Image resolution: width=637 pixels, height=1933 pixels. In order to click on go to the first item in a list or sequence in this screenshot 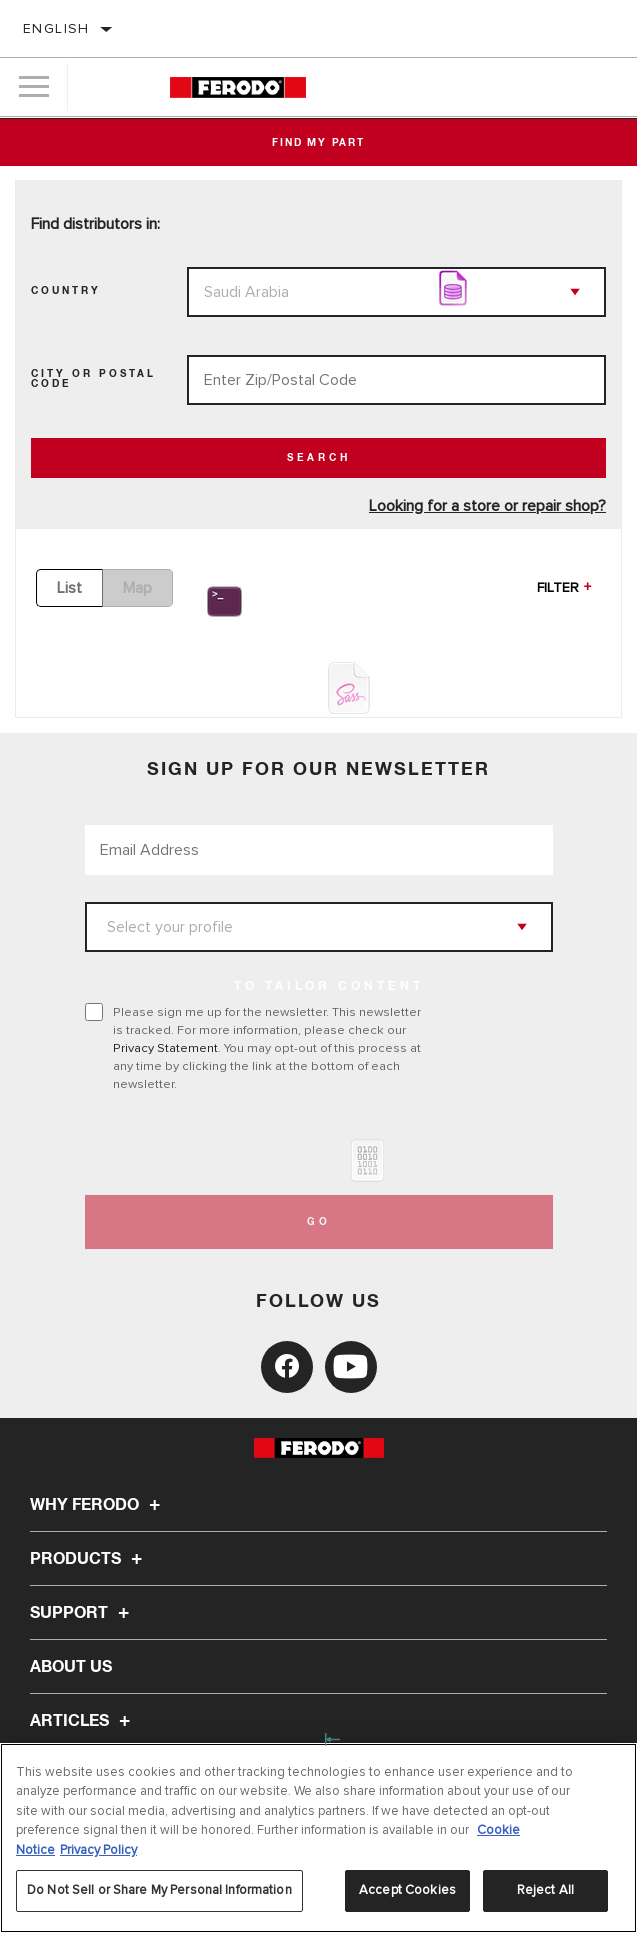, I will do `click(332, 1739)`.